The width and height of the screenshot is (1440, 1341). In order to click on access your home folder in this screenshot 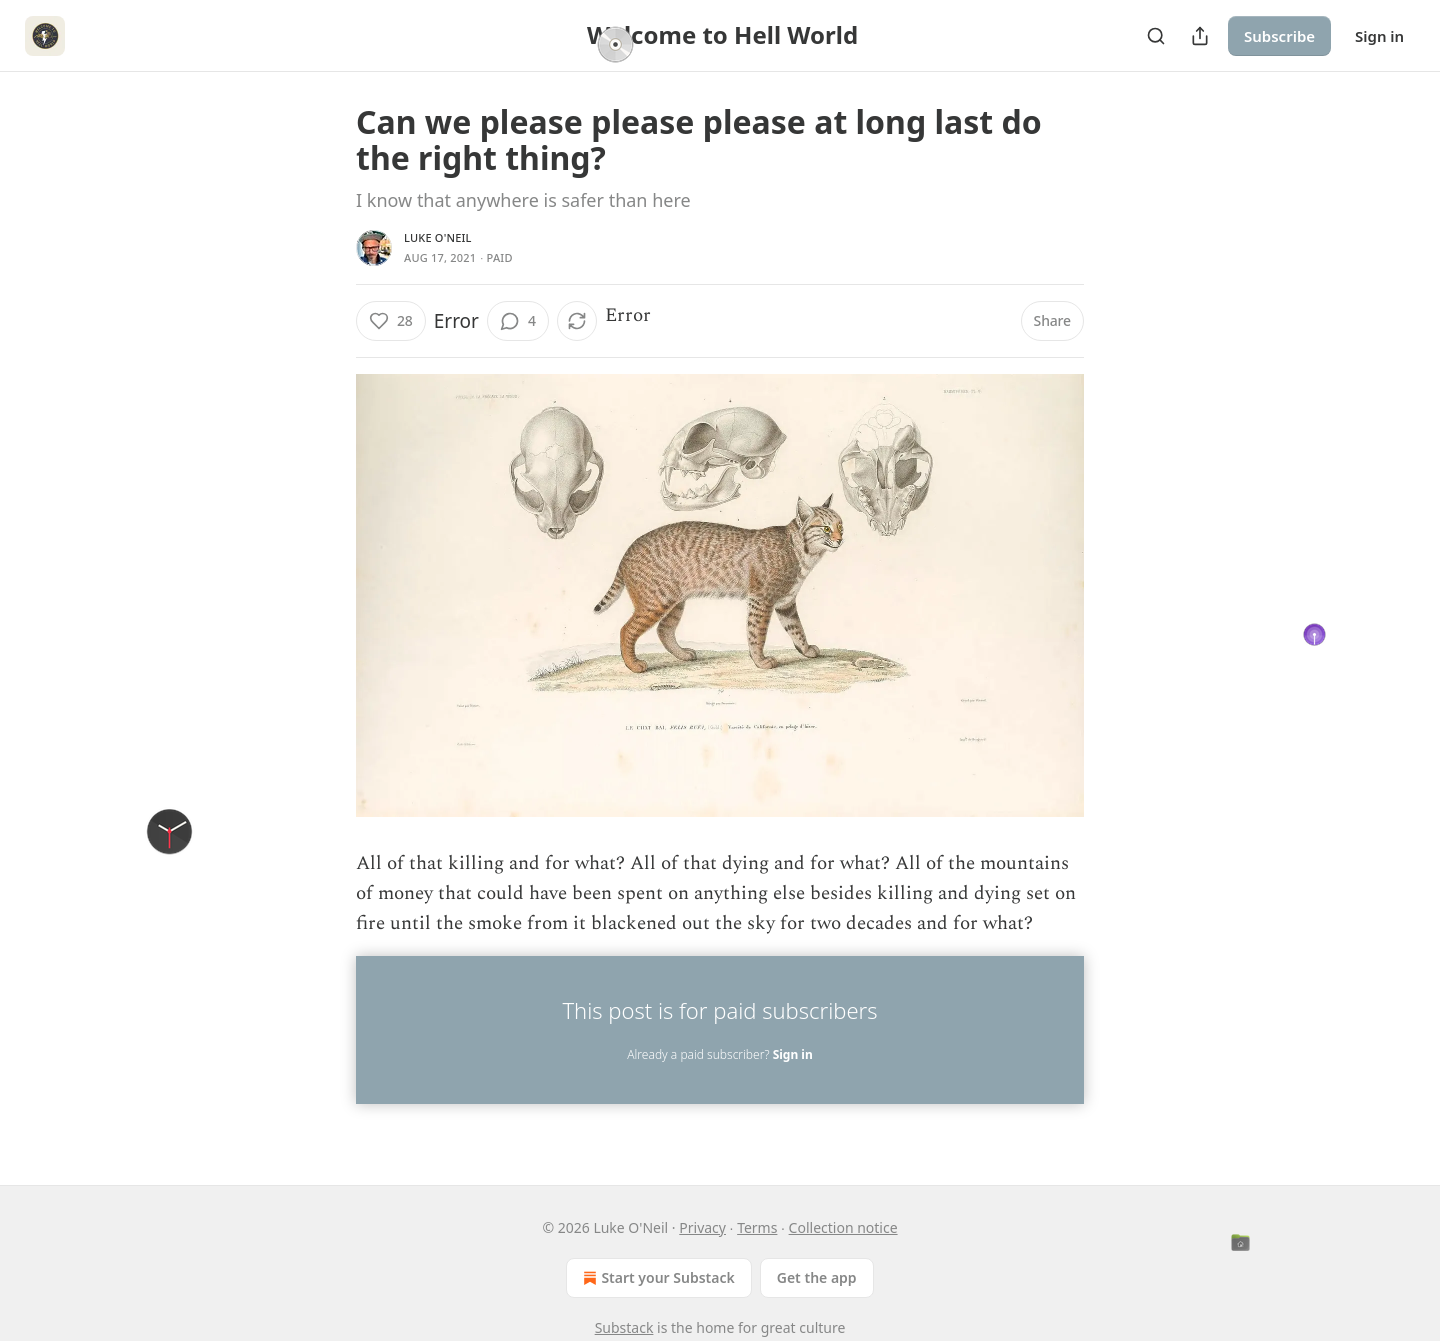, I will do `click(1240, 1242)`.